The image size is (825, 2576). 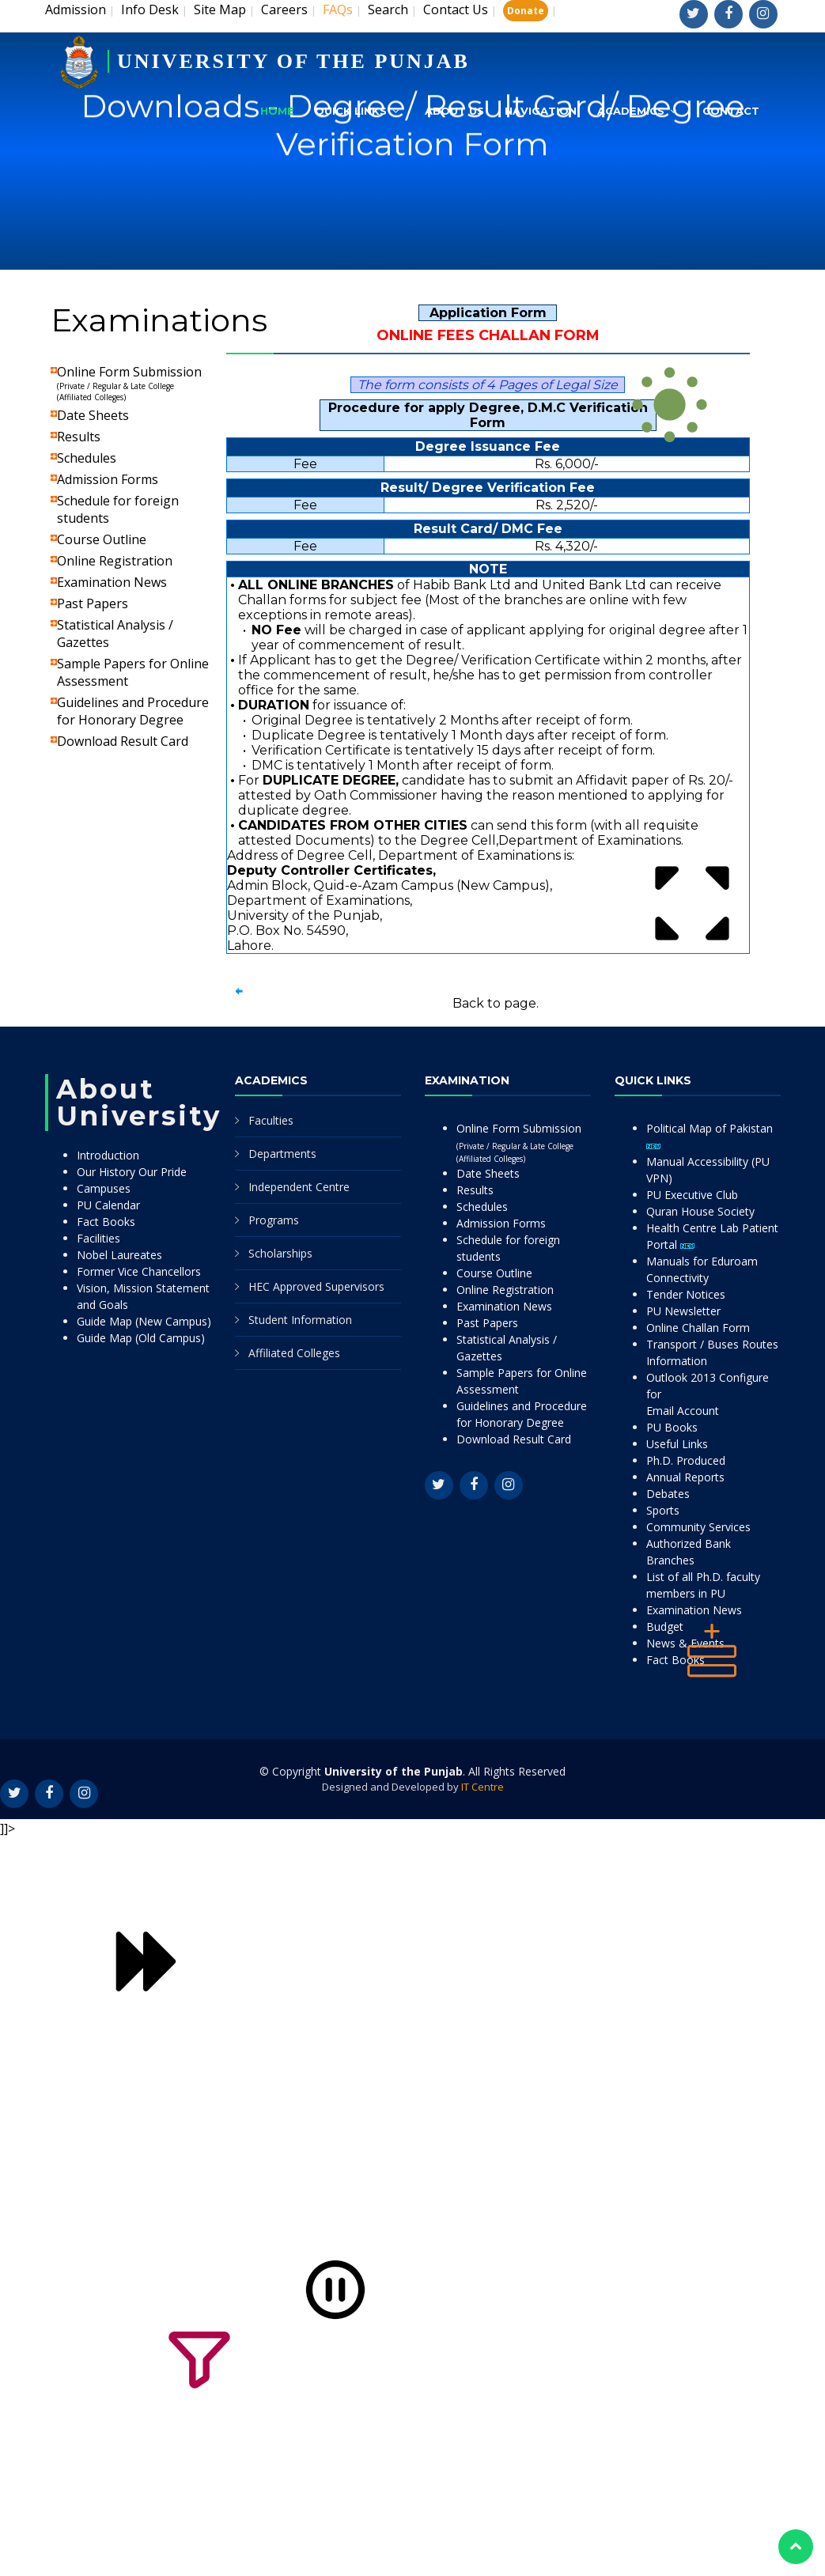 What do you see at coordinates (335, 2290) in the screenshot?
I see `pause media playback` at bounding box center [335, 2290].